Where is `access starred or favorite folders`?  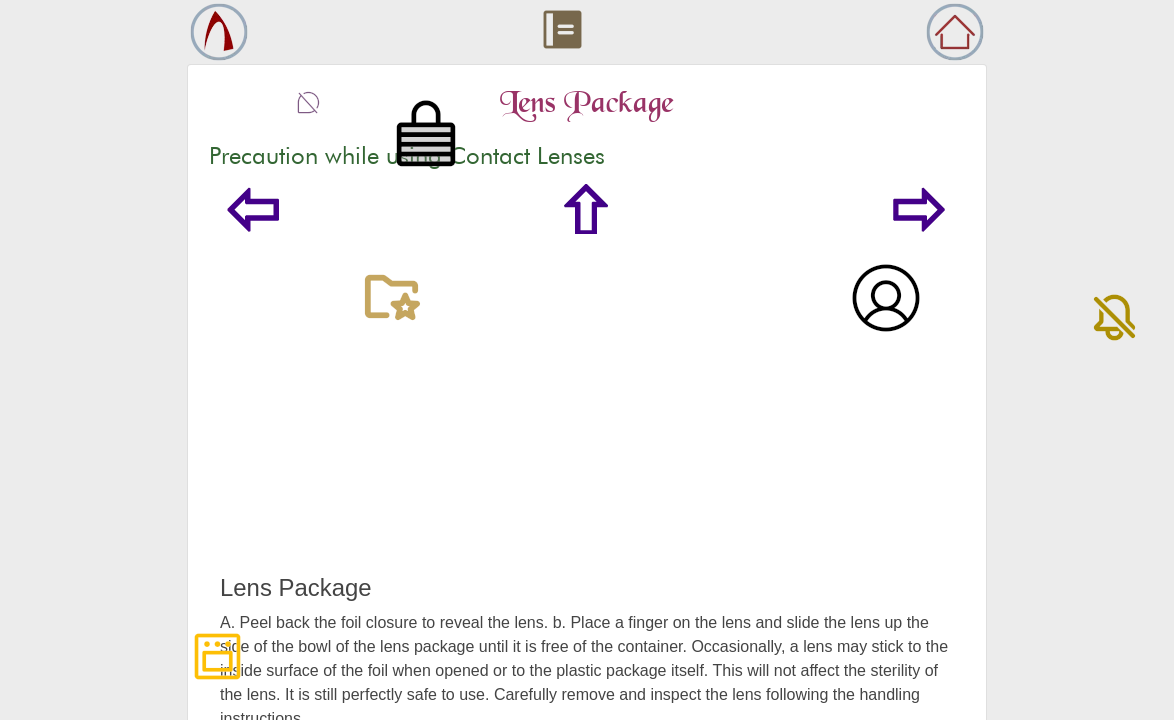
access starred or favorite folders is located at coordinates (391, 295).